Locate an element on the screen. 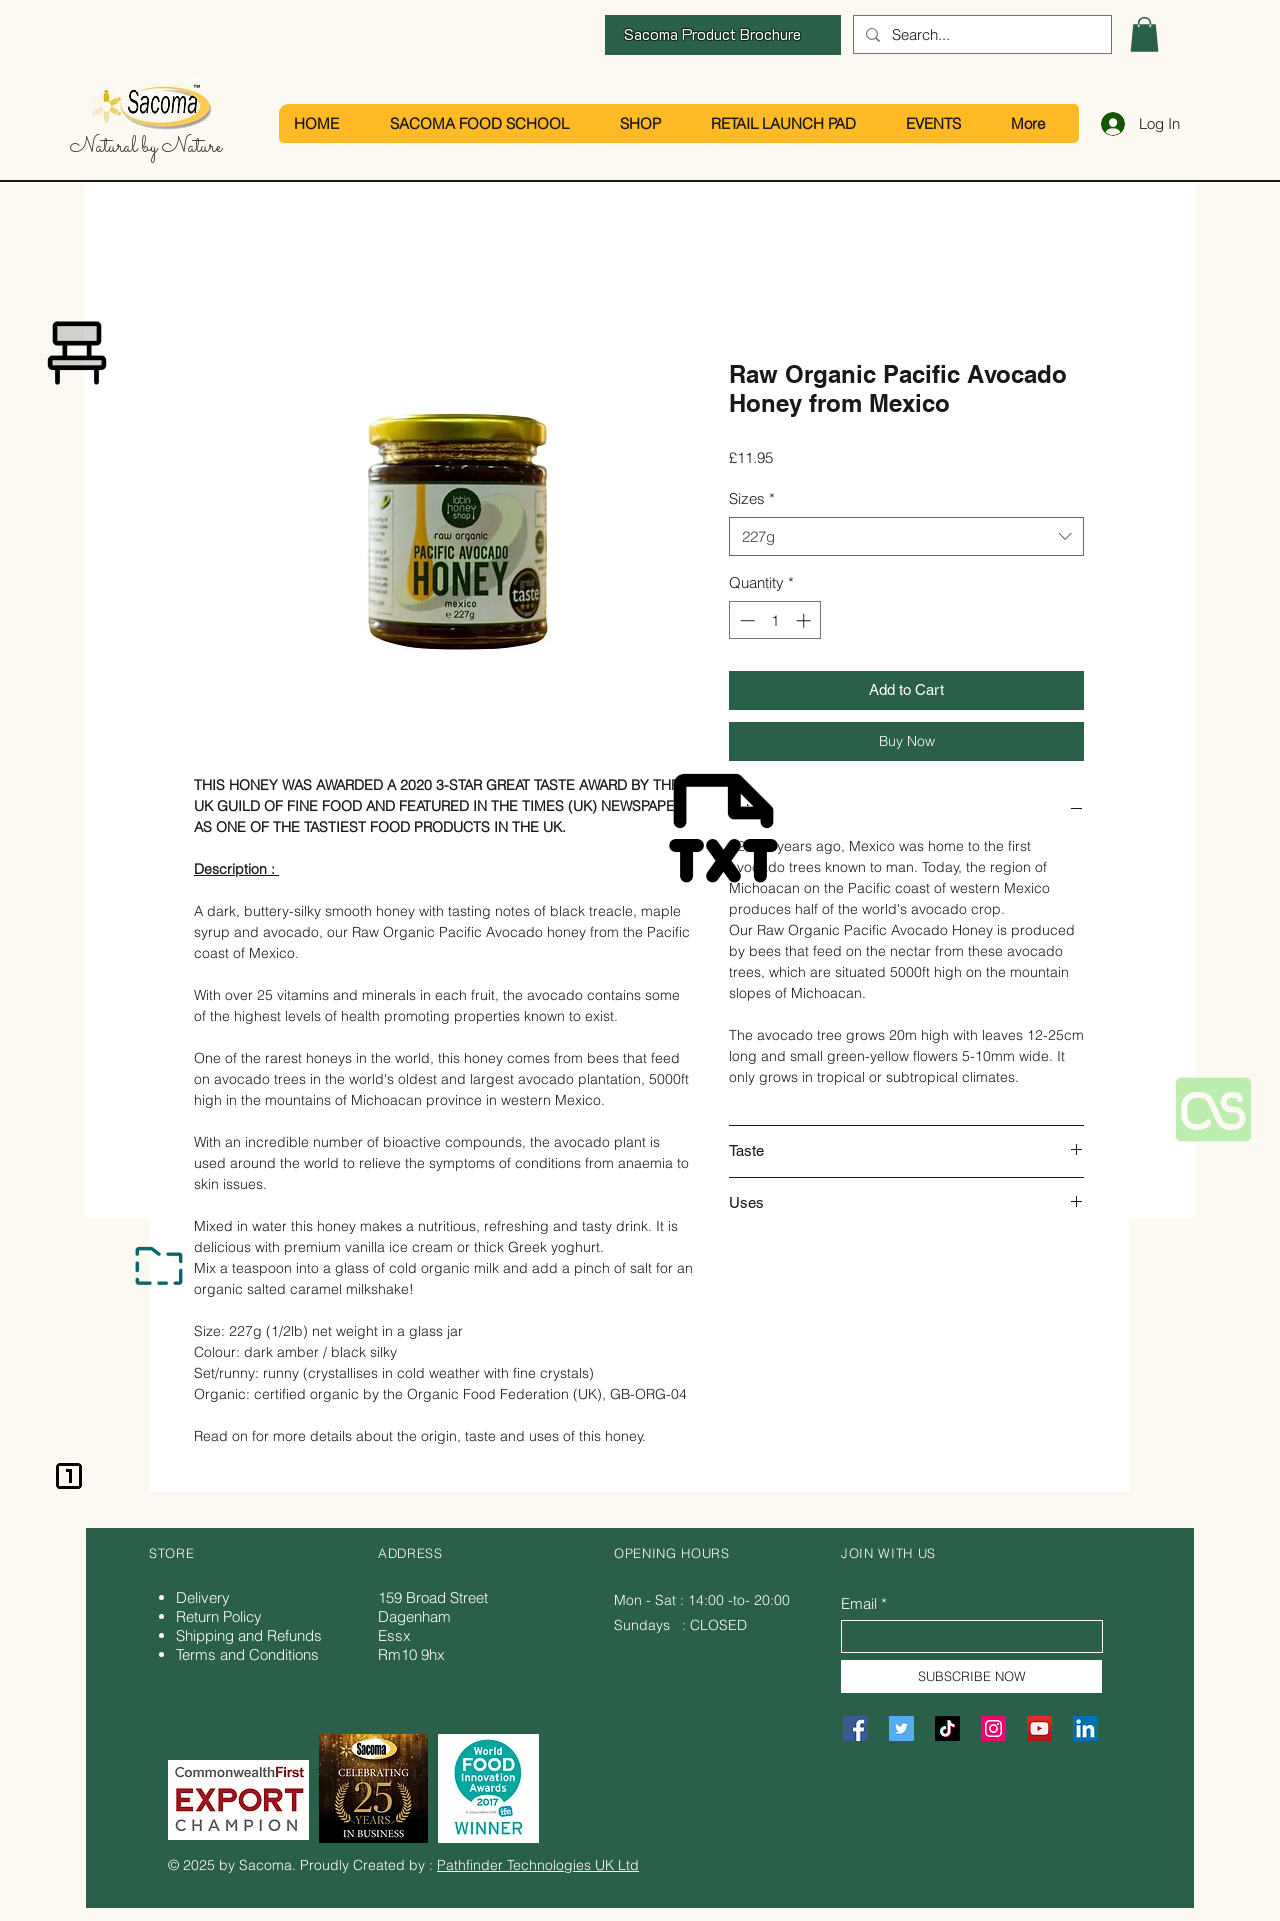 This screenshot has height=1921, width=1280. open a text file is located at coordinates (723, 832).